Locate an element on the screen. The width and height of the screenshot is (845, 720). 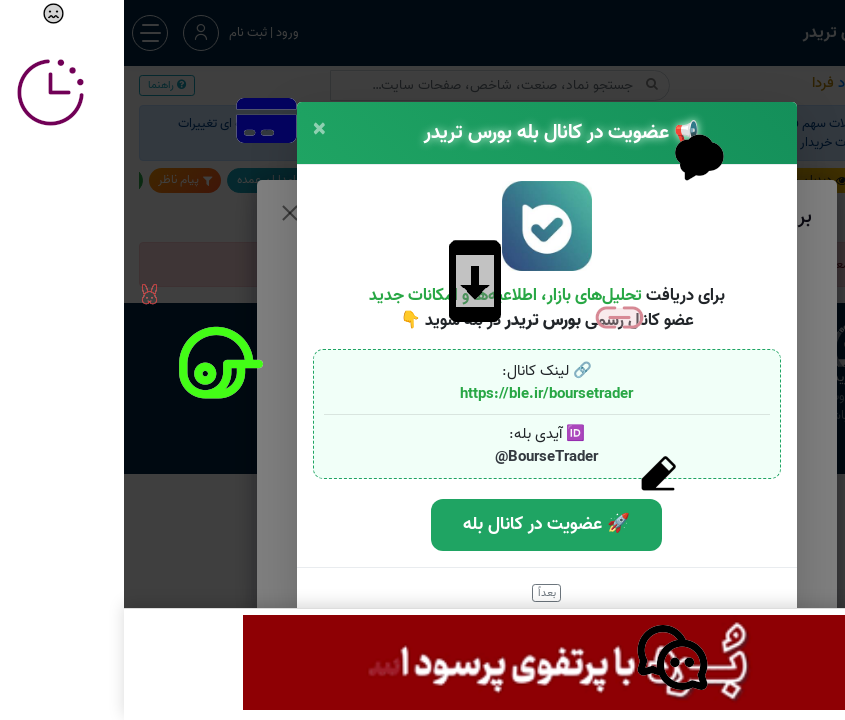
manage payment methods is located at coordinates (266, 120).